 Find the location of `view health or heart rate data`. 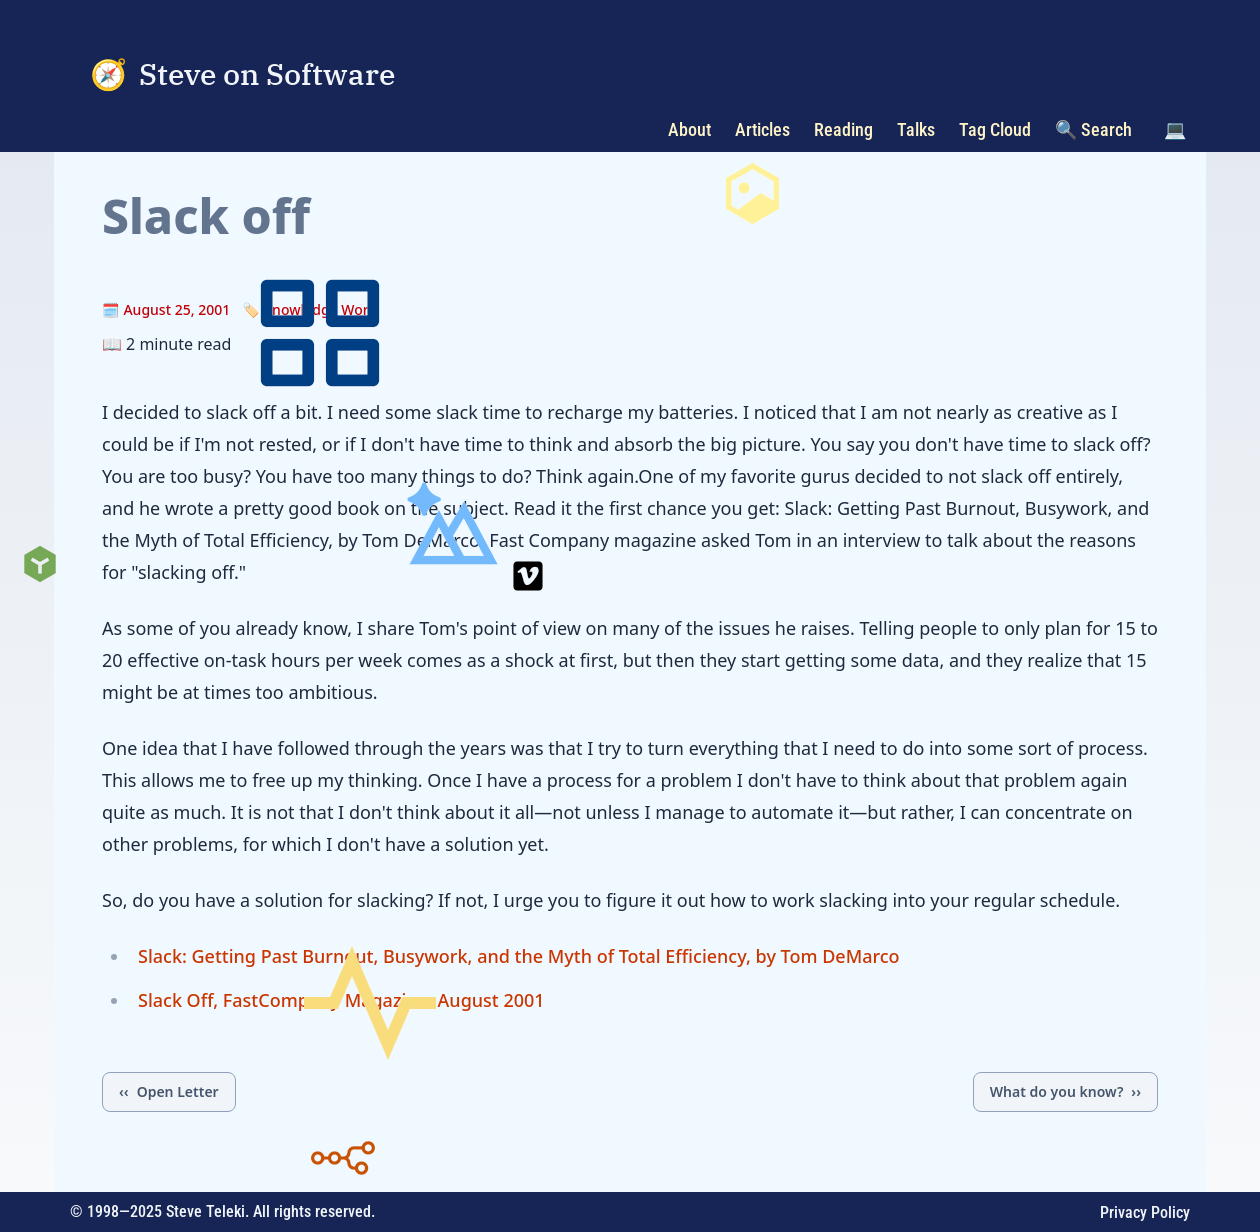

view health or heart rate data is located at coordinates (370, 1003).